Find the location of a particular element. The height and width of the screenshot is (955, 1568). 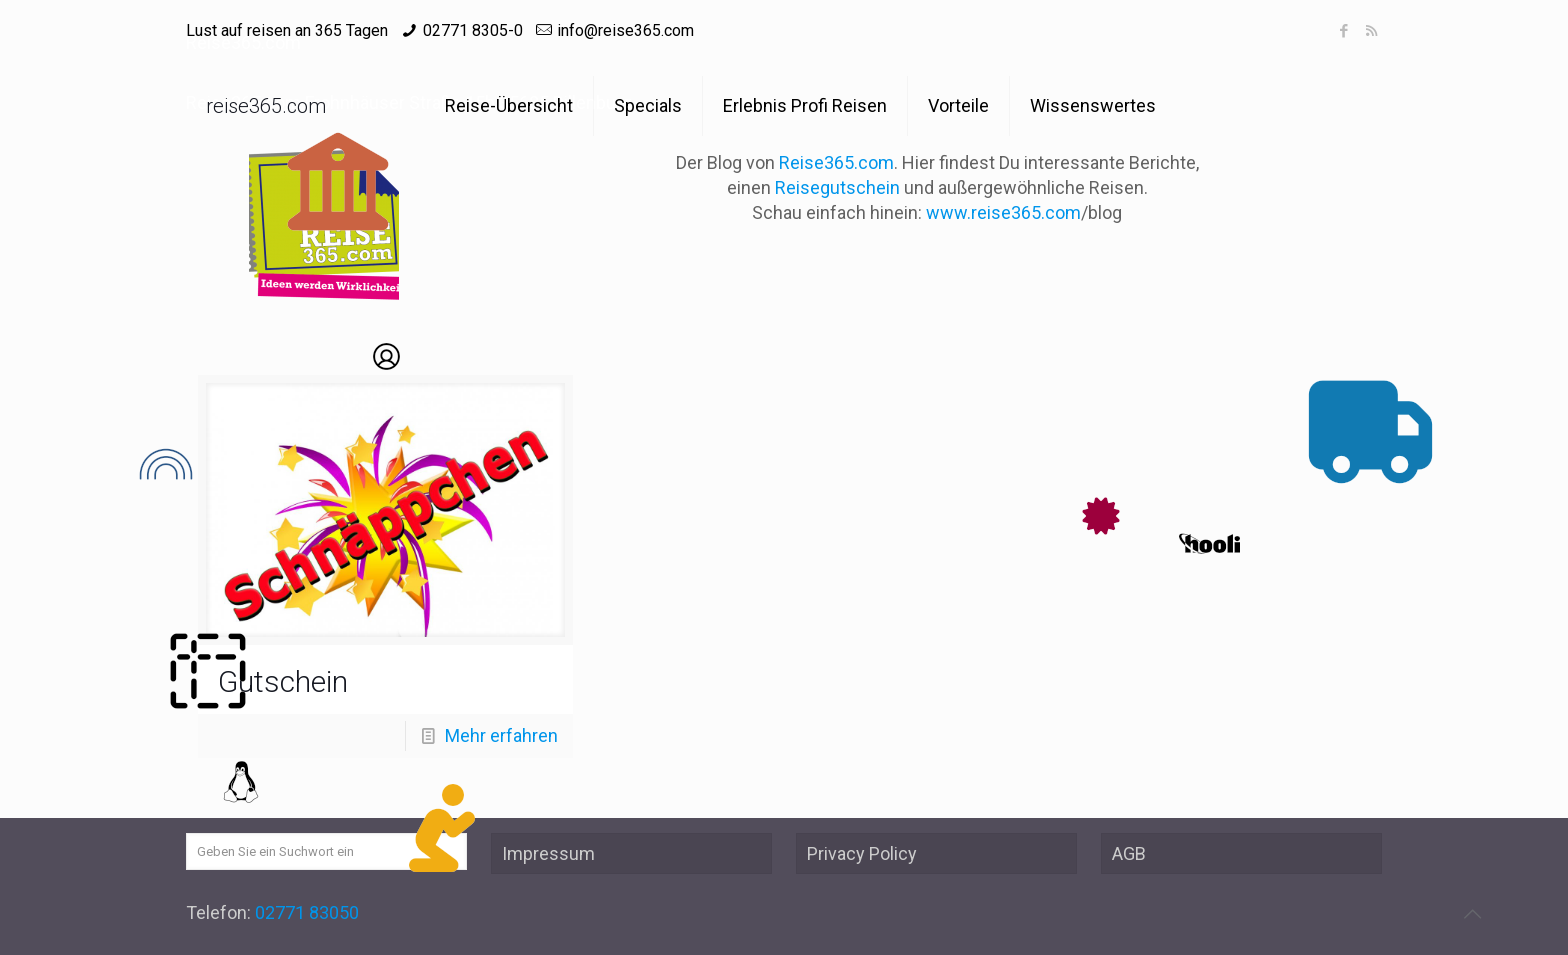

indicates weather conditions with rainbow is located at coordinates (166, 466).